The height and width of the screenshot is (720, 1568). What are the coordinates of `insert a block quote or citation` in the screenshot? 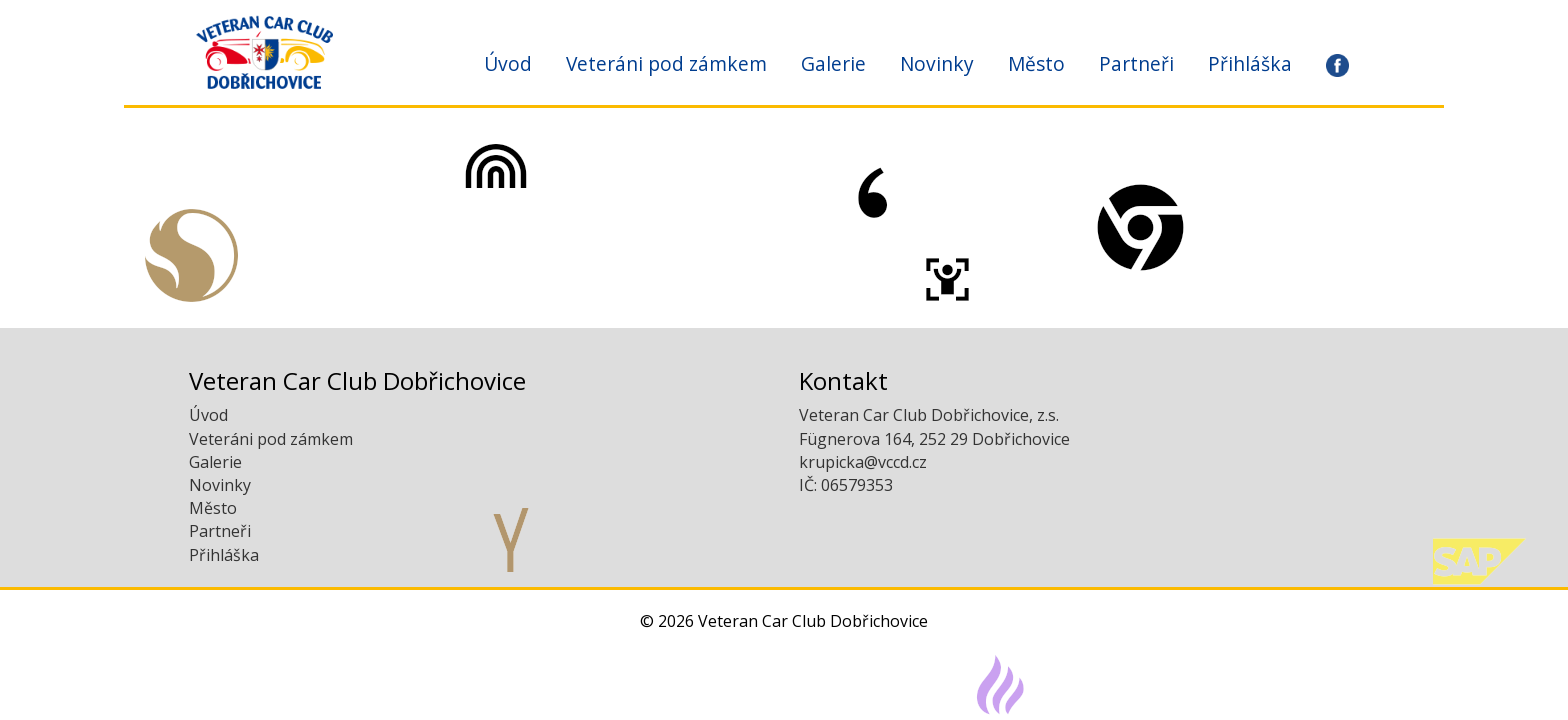 It's located at (873, 194).